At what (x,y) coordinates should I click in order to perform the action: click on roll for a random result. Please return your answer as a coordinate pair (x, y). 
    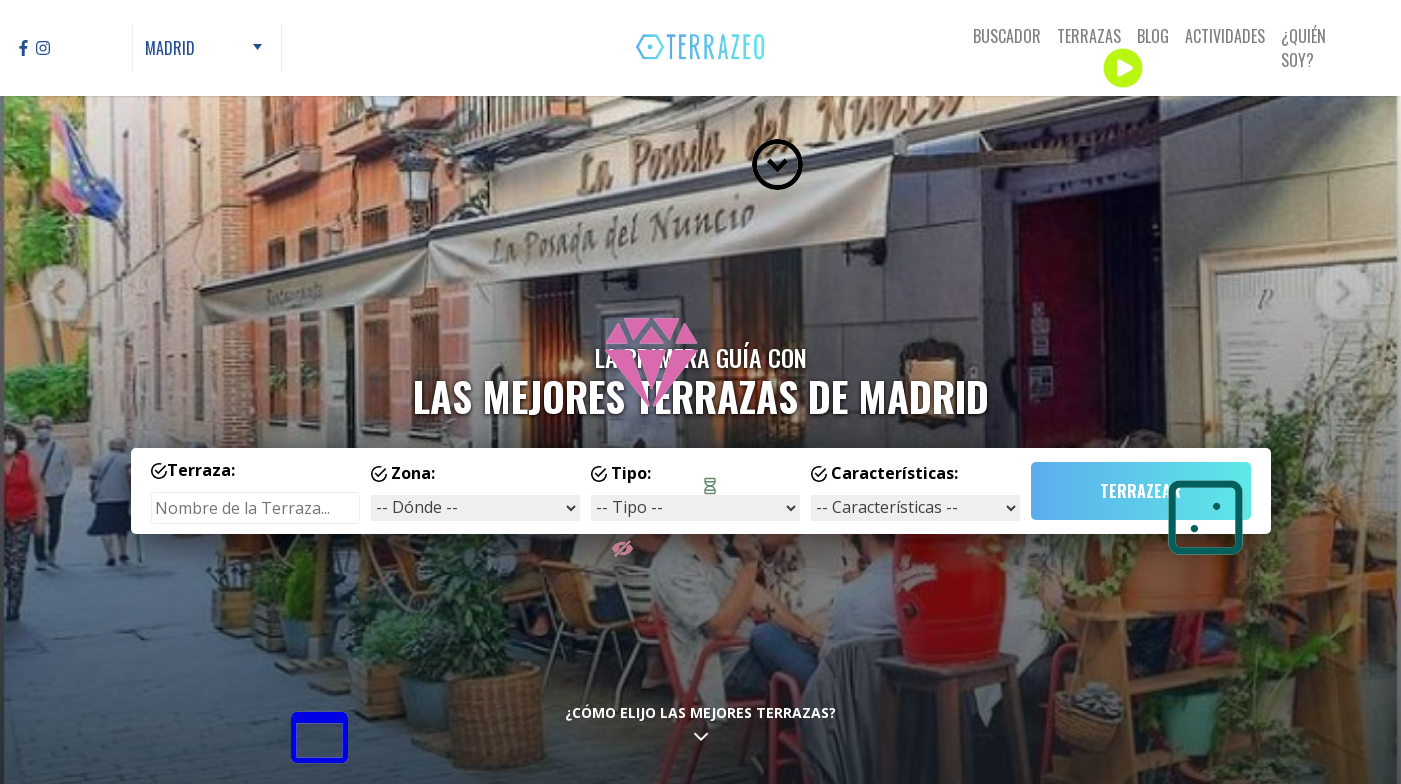
    Looking at the image, I should click on (1205, 517).